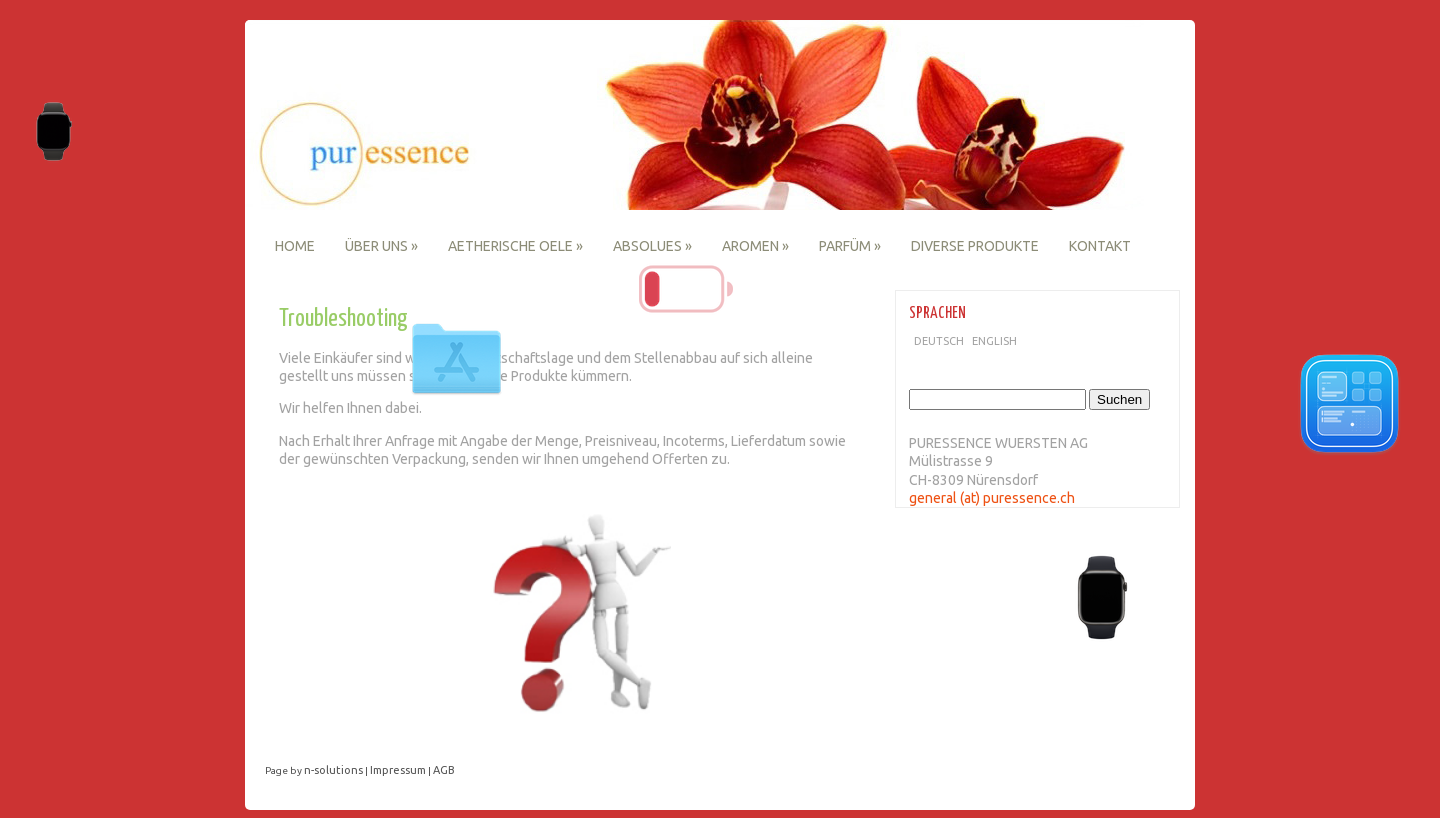 This screenshot has width=1440, height=818. Describe the element at coordinates (456, 358) in the screenshot. I see `open the applications folder` at that location.